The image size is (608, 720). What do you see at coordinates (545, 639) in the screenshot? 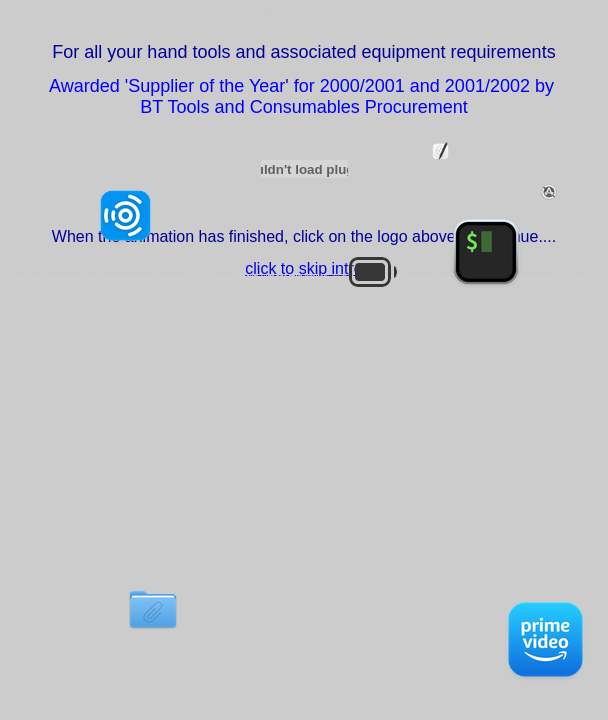
I see `open Amazon Prime Video app` at bounding box center [545, 639].